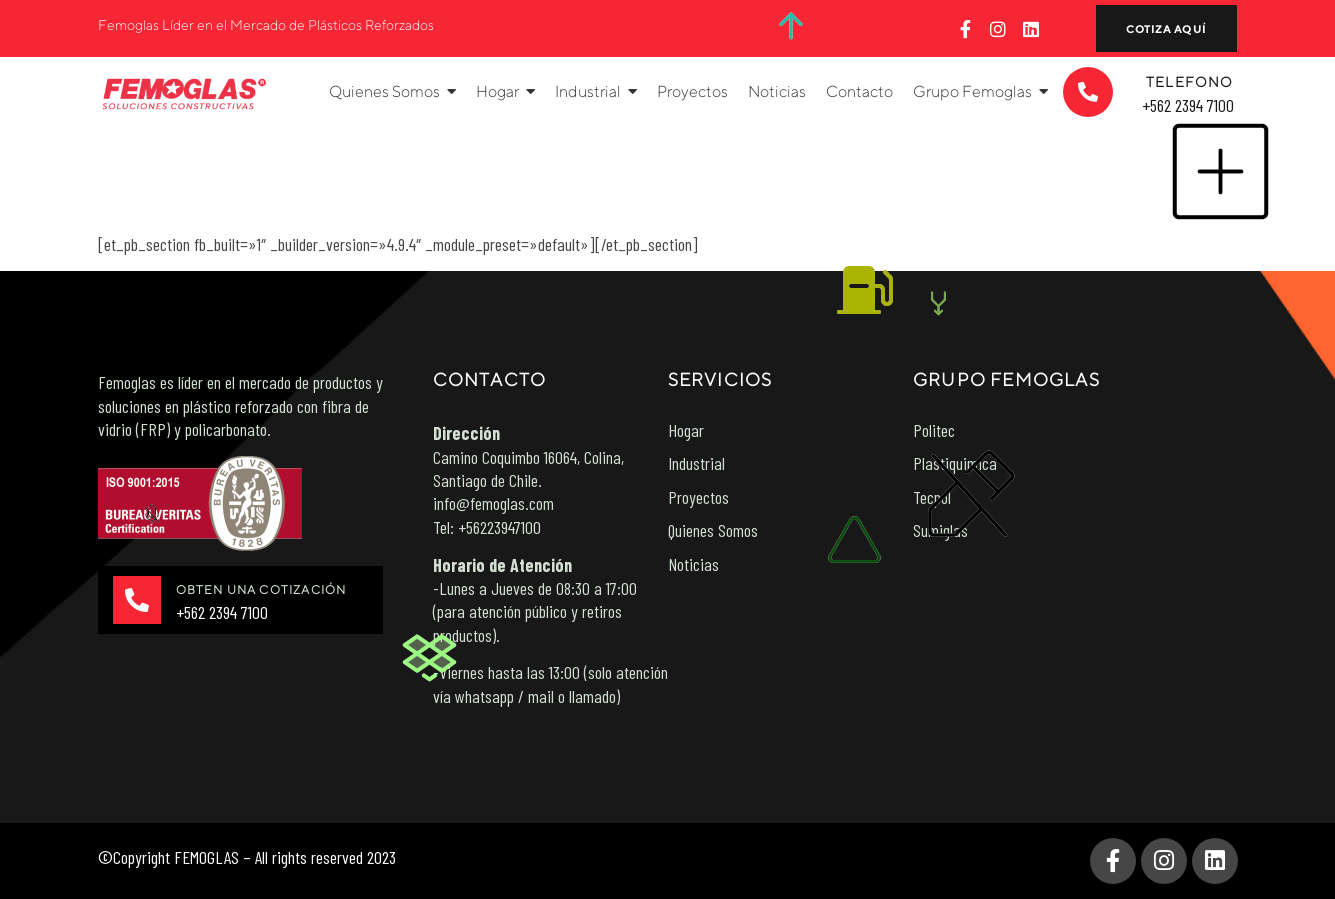 The height and width of the screenshot is (899, 1335). I want to click on move up or scroll to top, so click(791, 26).